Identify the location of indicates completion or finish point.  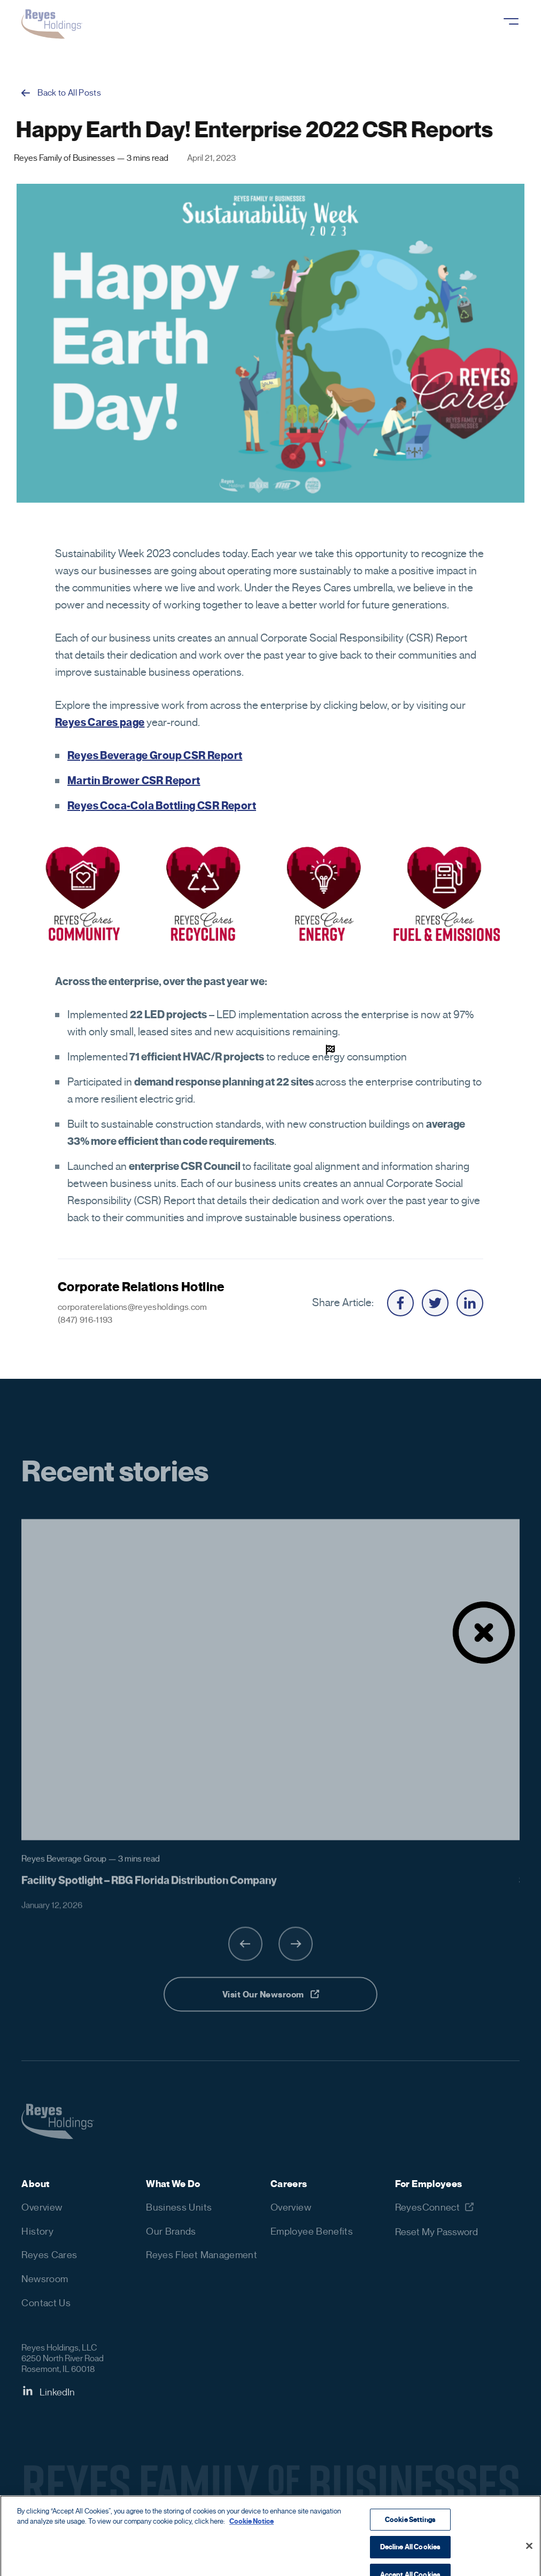
(330, 1050).